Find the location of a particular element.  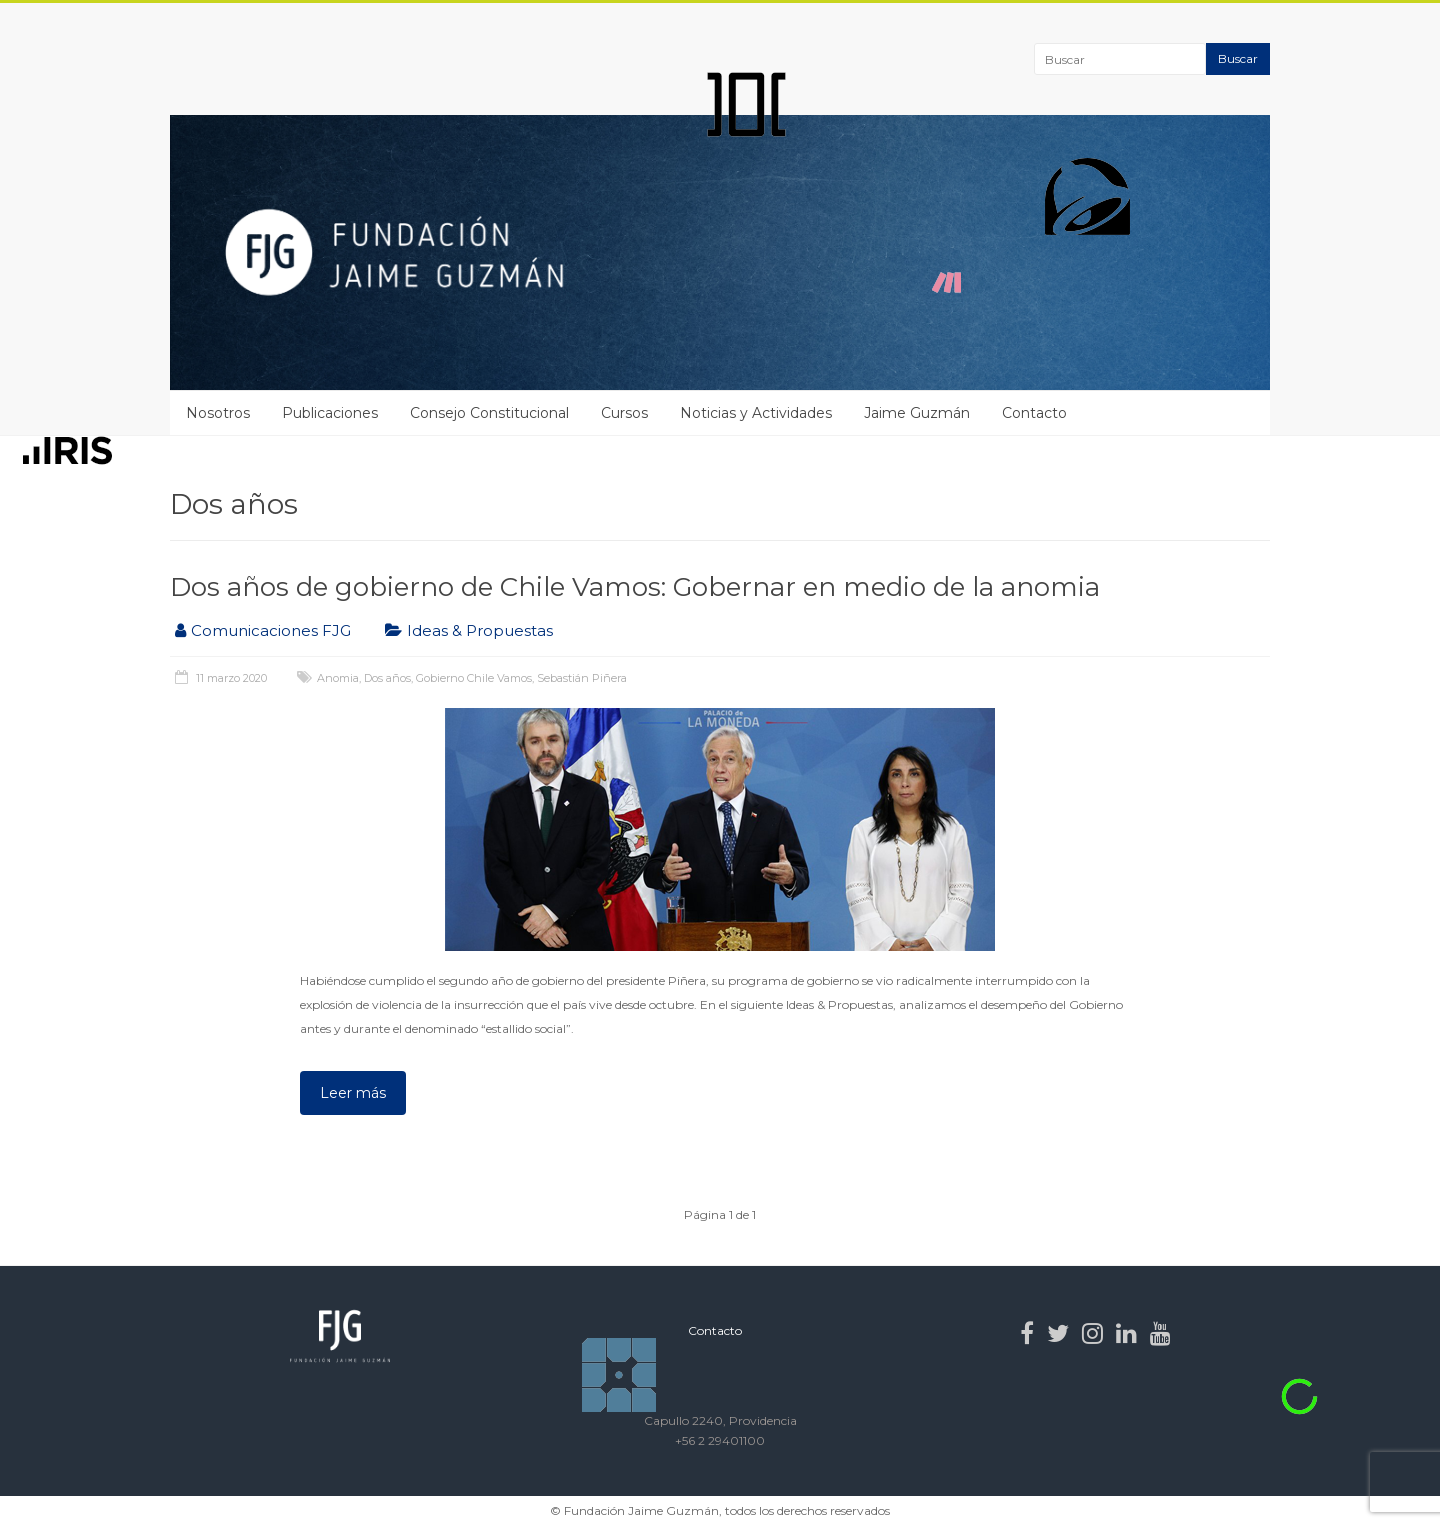

Make automation platform logo is located at coordinates (946, 282).